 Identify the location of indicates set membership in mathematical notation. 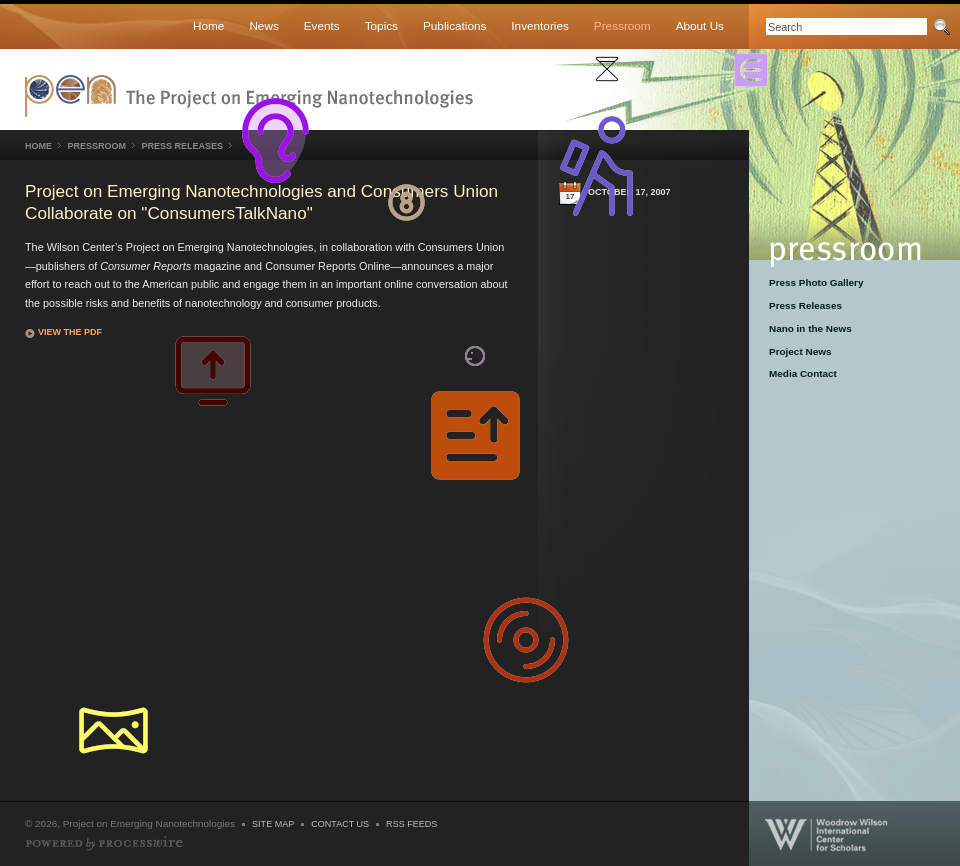
(751, 70).